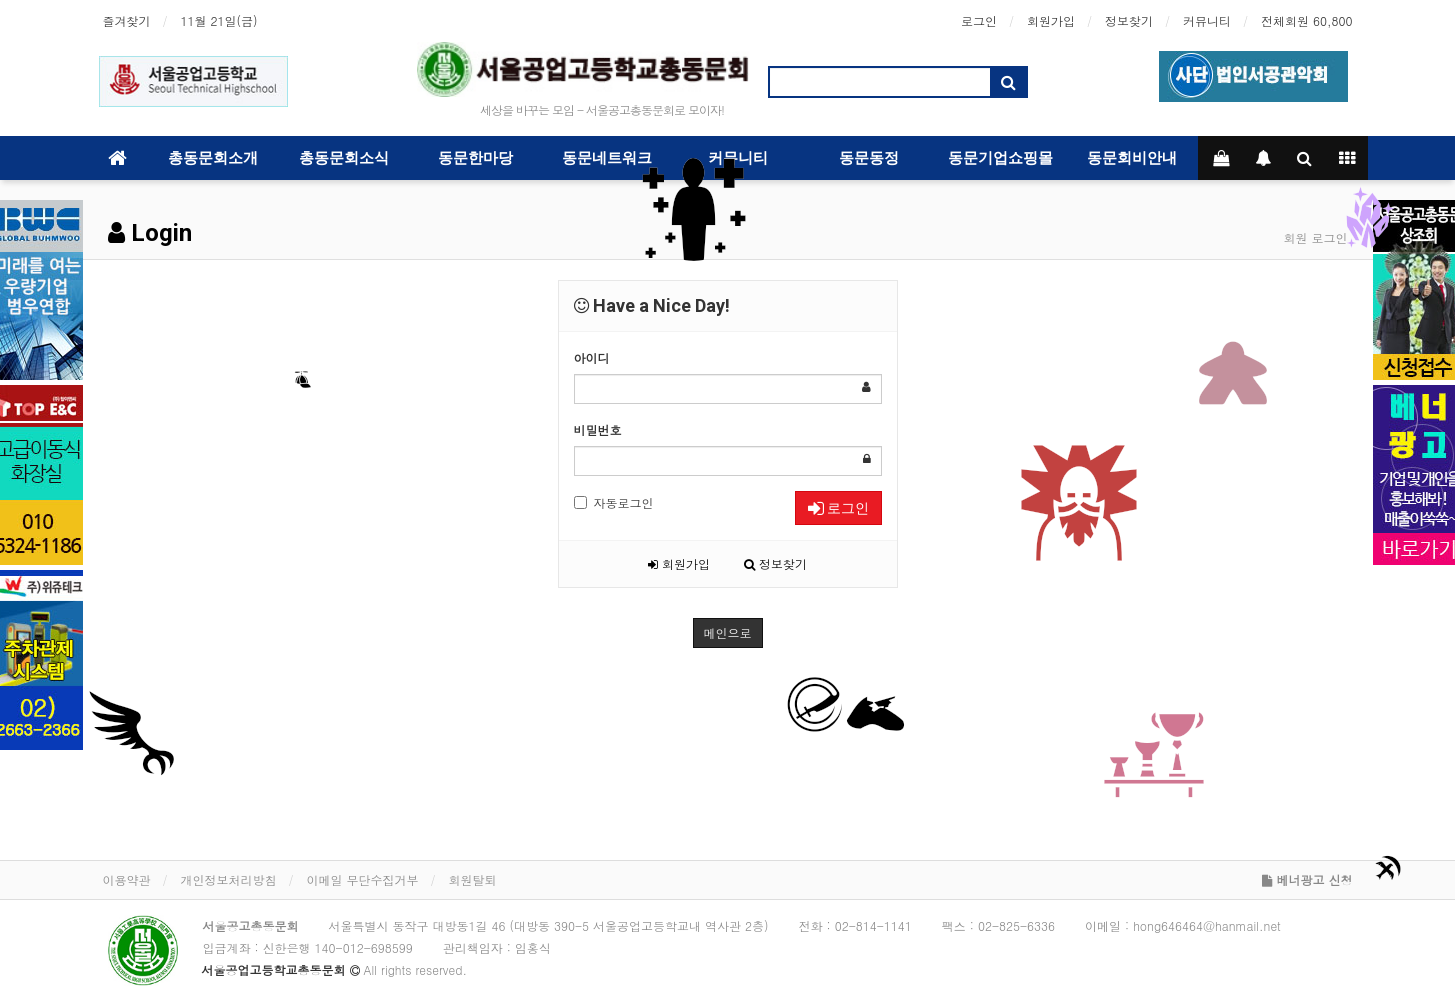 This screenshot has width=1455, height=1006. I want to click on activate healing ability or spell, so click(693, 209).